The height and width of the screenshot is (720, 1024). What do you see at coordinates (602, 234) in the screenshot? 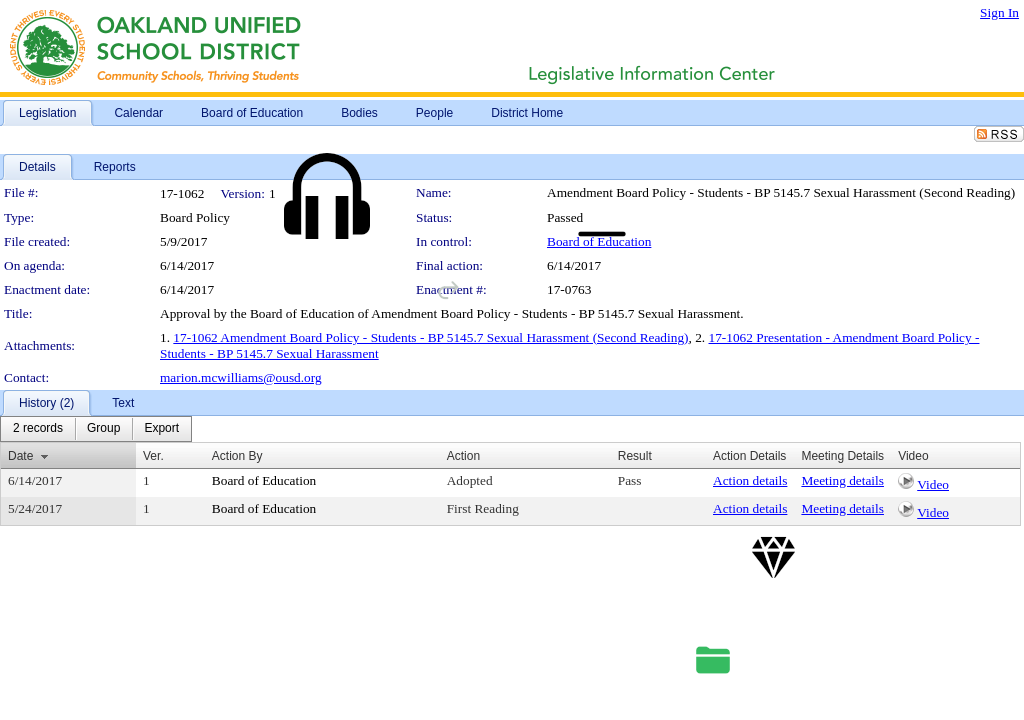
I see `remove an item from a list` at bounding box center [602, 234].